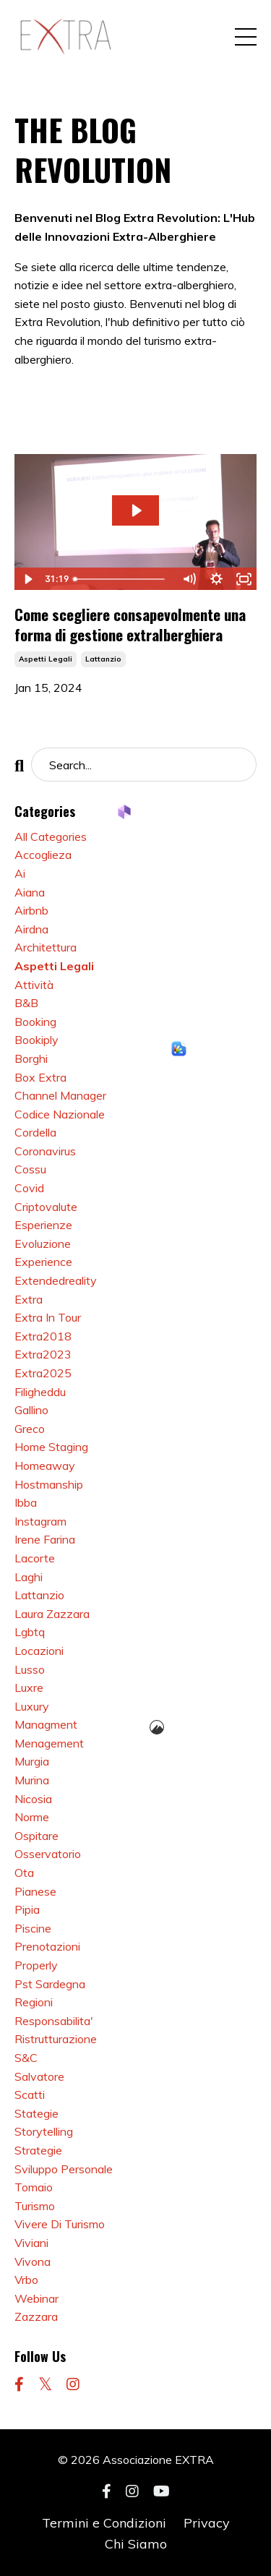 This screenshot has width=271, height=2576. I want to click on open layout or design application, so click(124, 812).